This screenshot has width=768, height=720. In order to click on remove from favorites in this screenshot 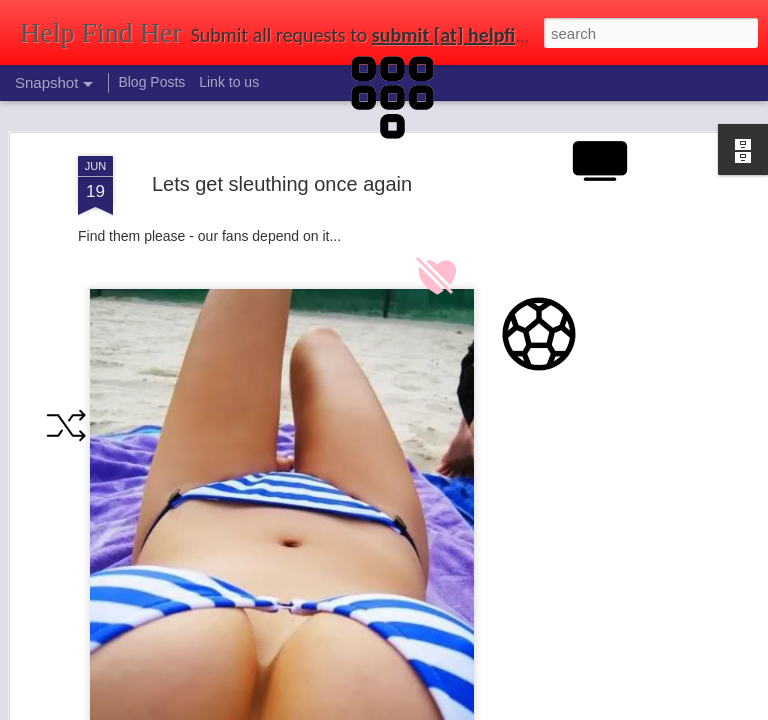, I will do `click(436, 276)`.